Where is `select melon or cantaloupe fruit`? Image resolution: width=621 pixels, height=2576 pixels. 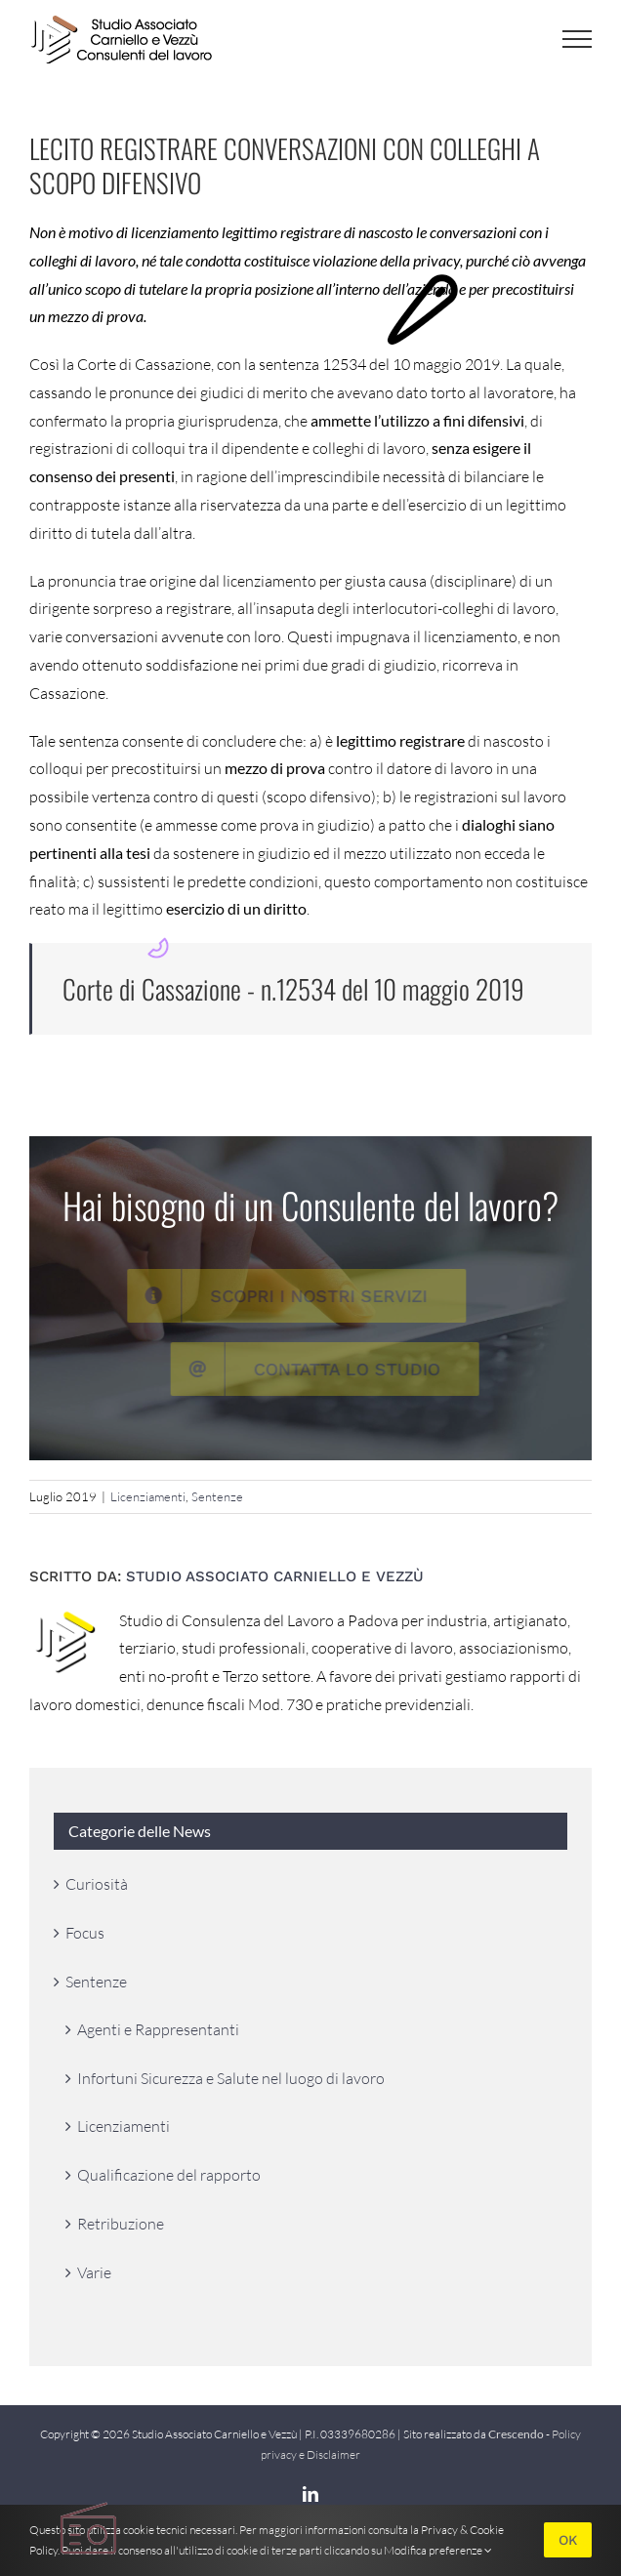
select melon or cantaloupe fruit is located at coordinates (158, 948).